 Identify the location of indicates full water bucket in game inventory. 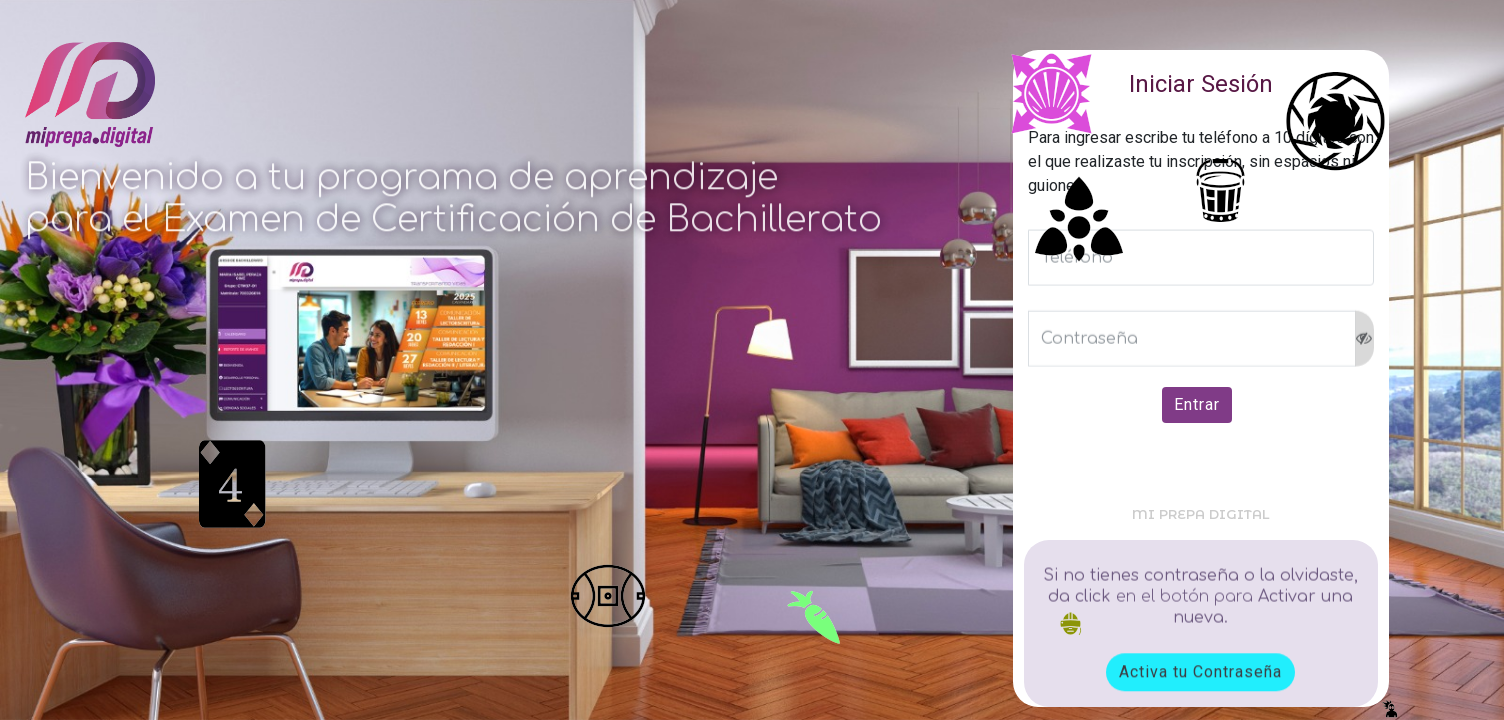
(1220, 188).